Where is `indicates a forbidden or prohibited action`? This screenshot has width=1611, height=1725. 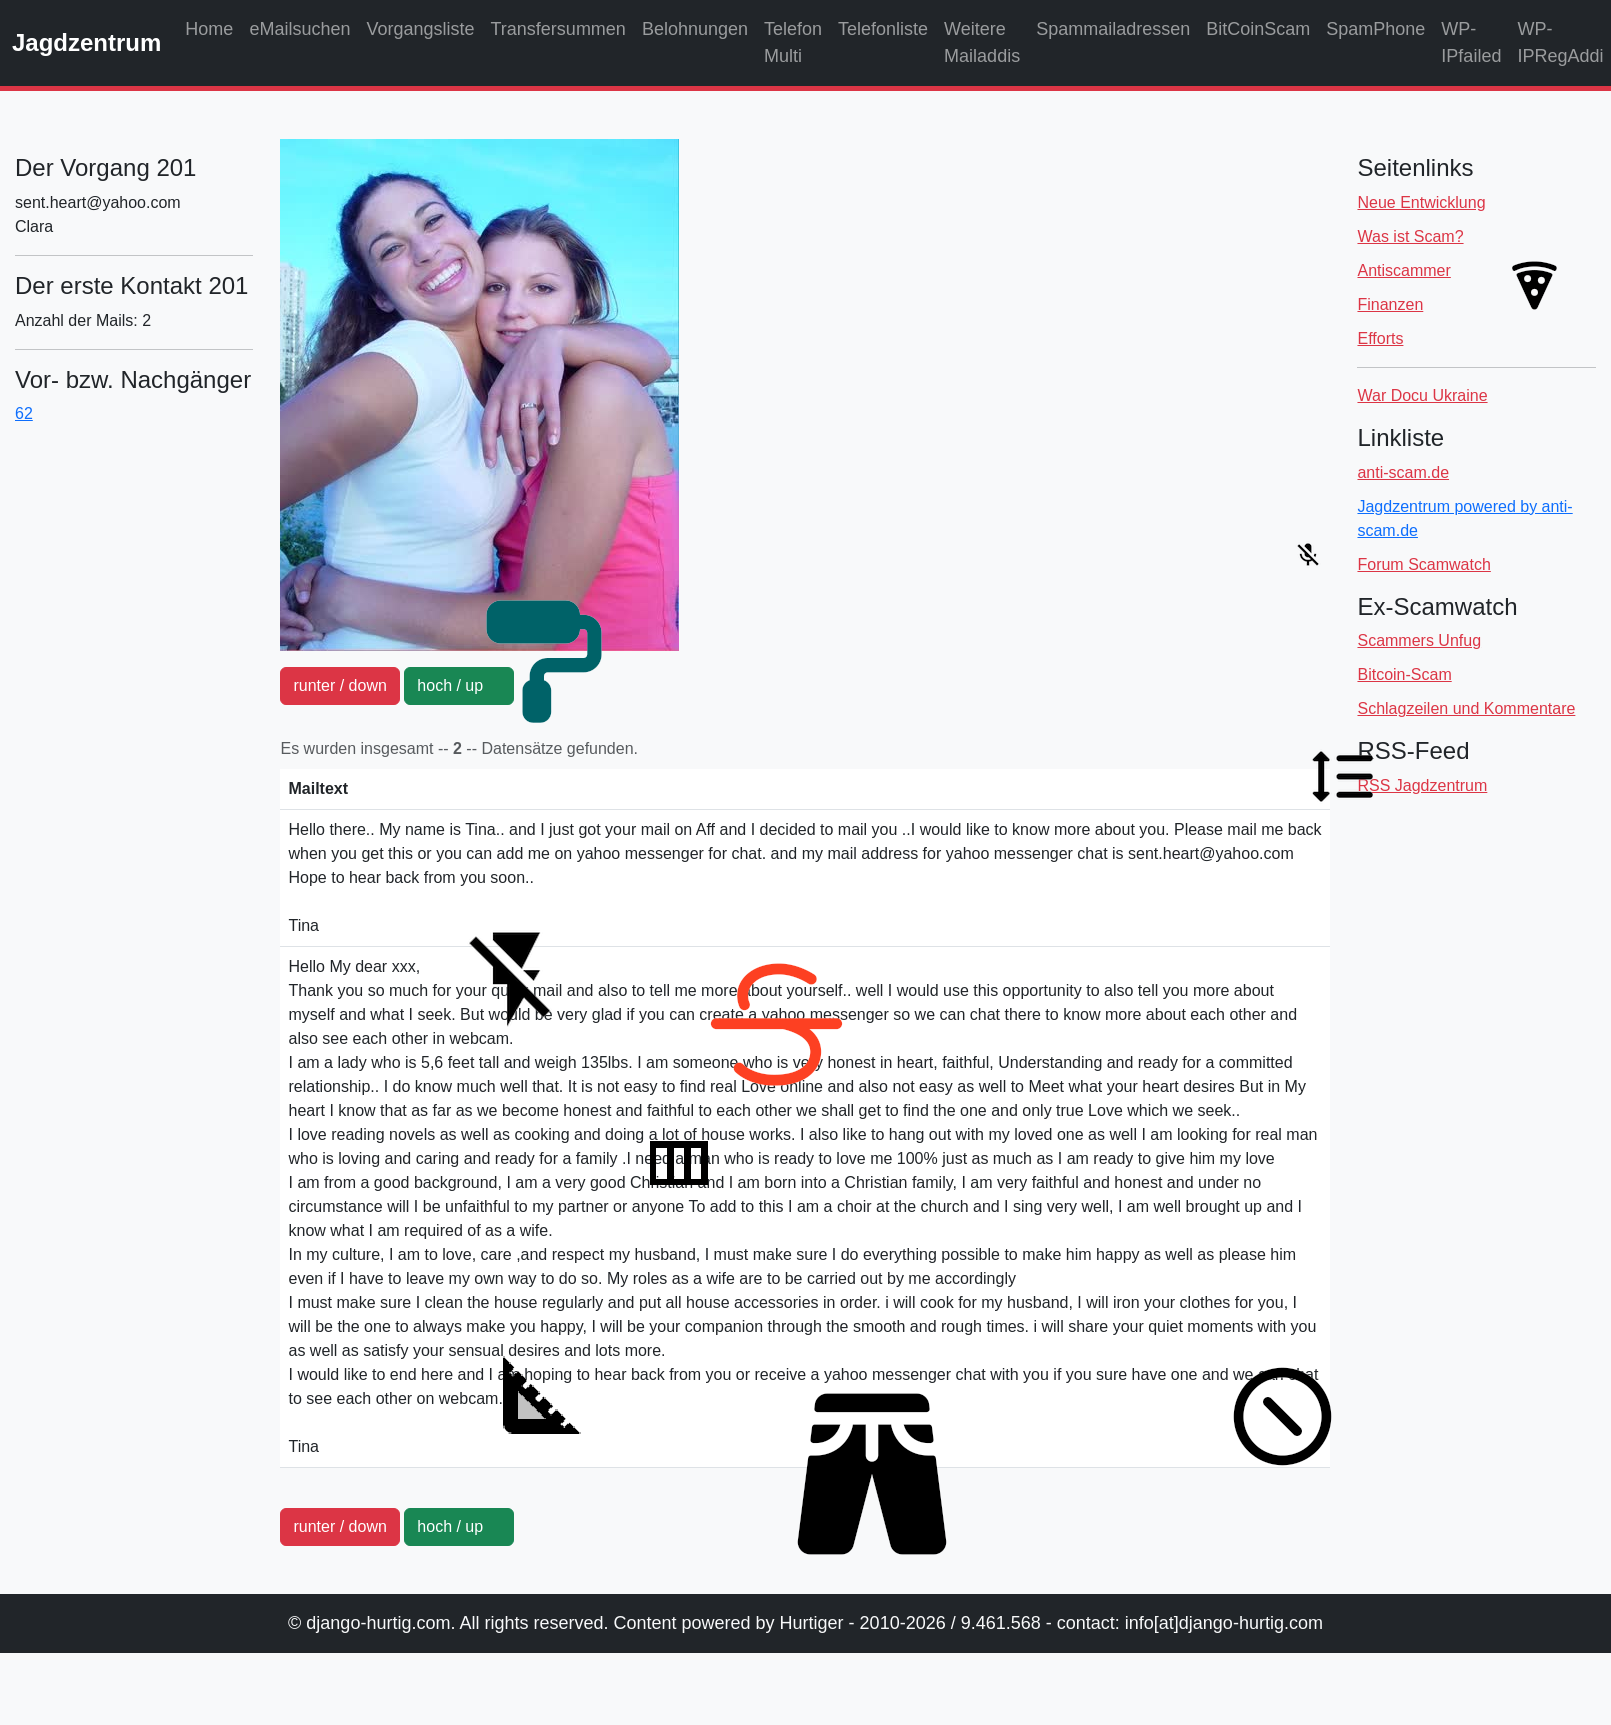 indicates a forbidden or prohibited action is located at coordinates (1282, 1416).